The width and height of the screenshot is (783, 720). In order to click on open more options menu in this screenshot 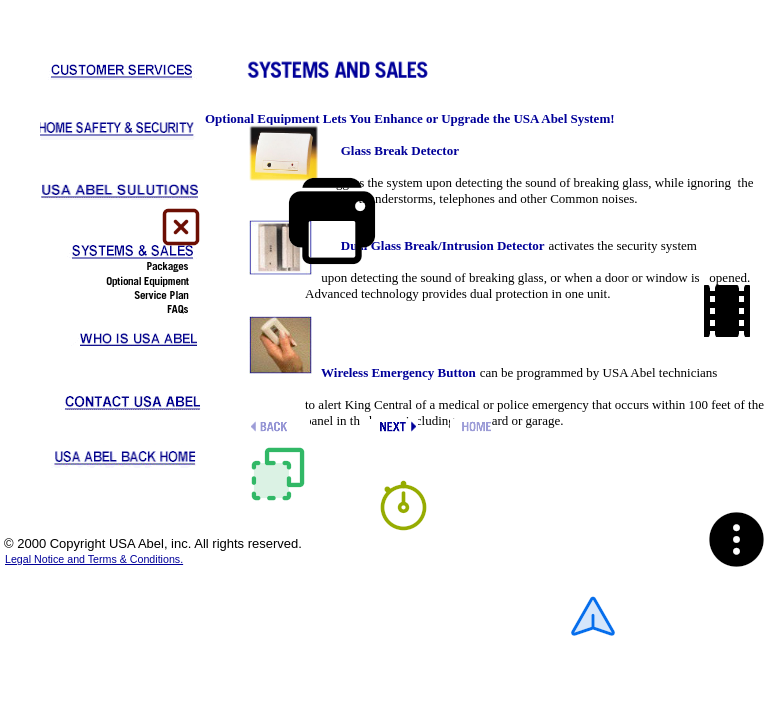, I will do `click(736, 539)`.